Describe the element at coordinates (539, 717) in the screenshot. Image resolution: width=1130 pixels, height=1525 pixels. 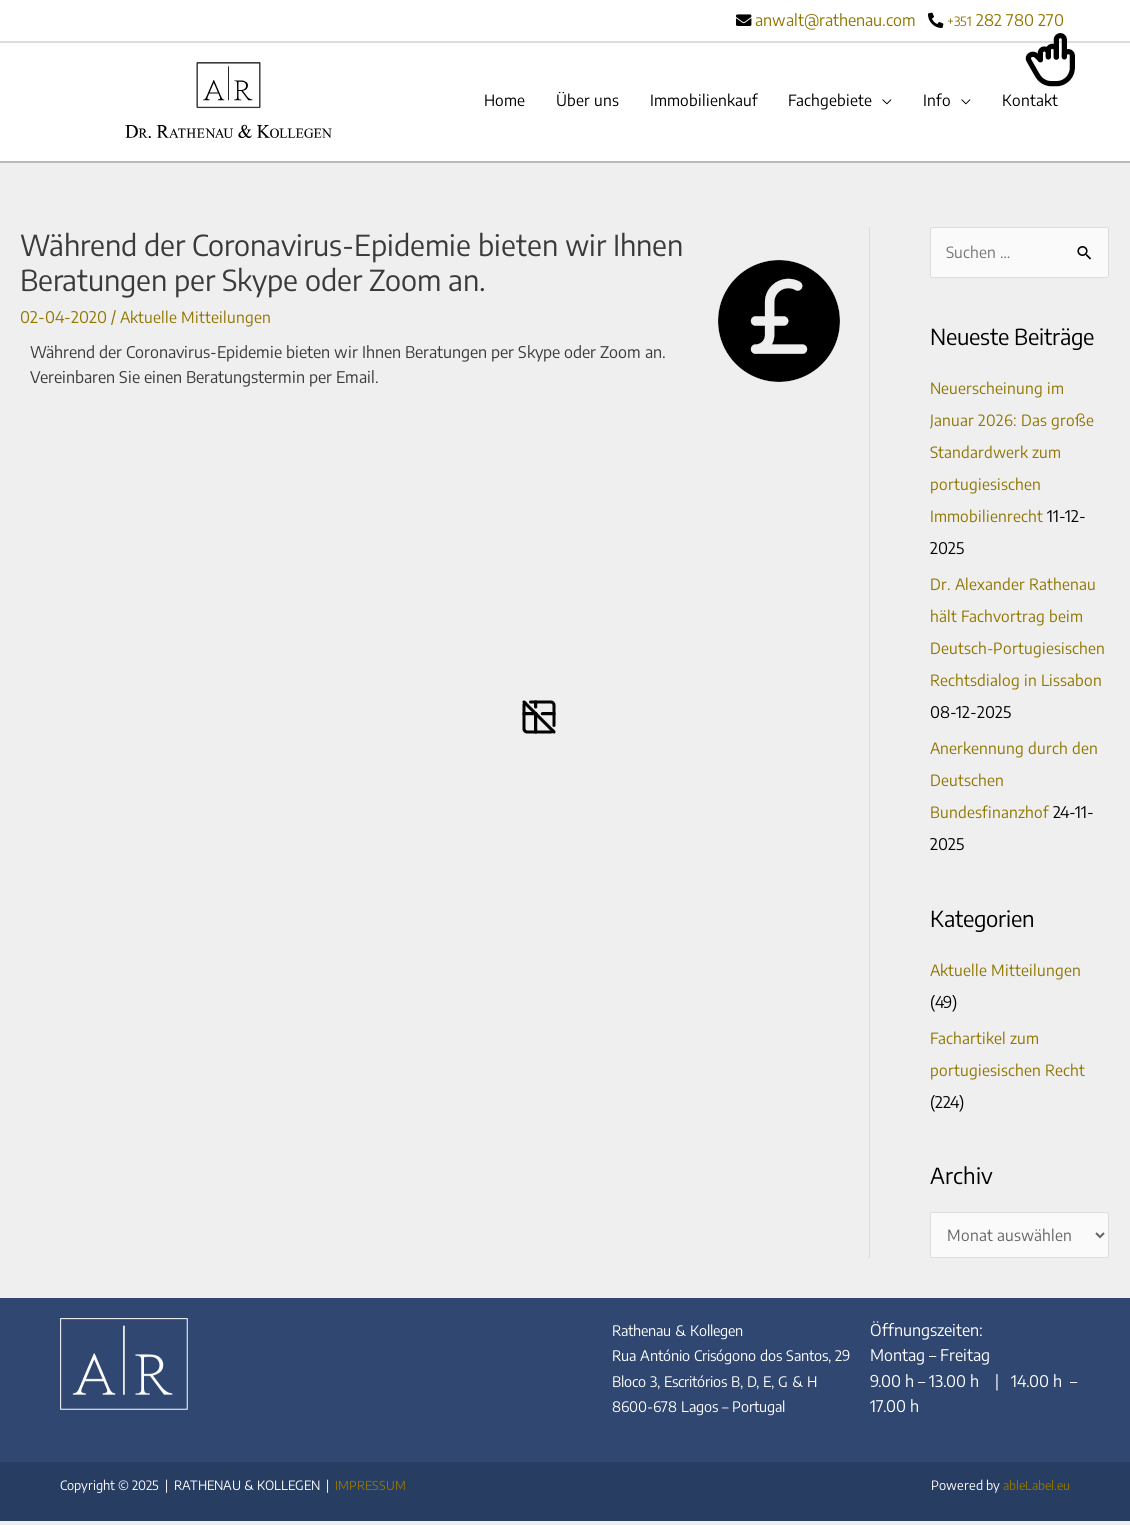
I see `disable table view` at that location.